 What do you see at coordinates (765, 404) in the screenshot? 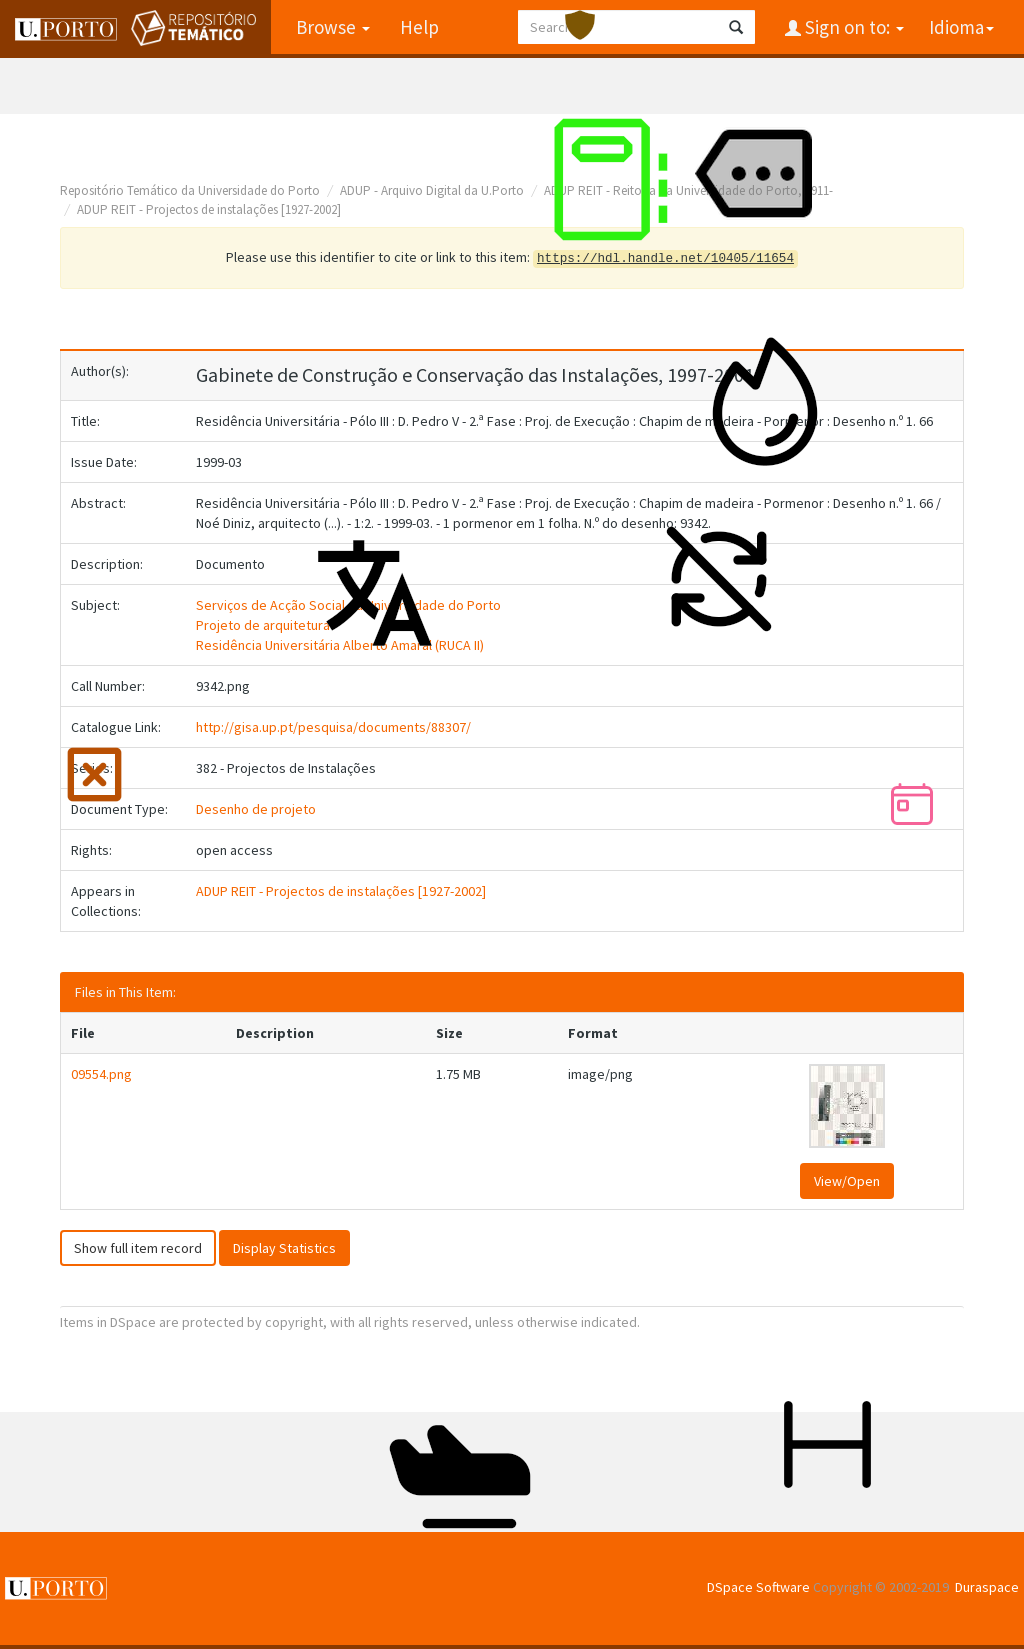
I see `indicates trending or popular content` at bounding box center [765, 404].